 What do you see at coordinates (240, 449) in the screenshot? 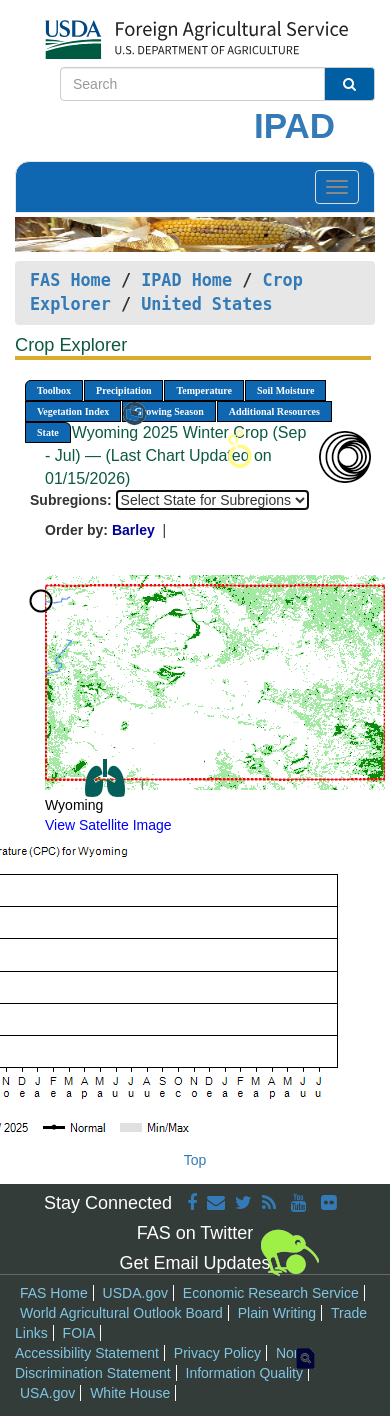
I see `open looker data analytics platform` at bounding box center [240, 449].